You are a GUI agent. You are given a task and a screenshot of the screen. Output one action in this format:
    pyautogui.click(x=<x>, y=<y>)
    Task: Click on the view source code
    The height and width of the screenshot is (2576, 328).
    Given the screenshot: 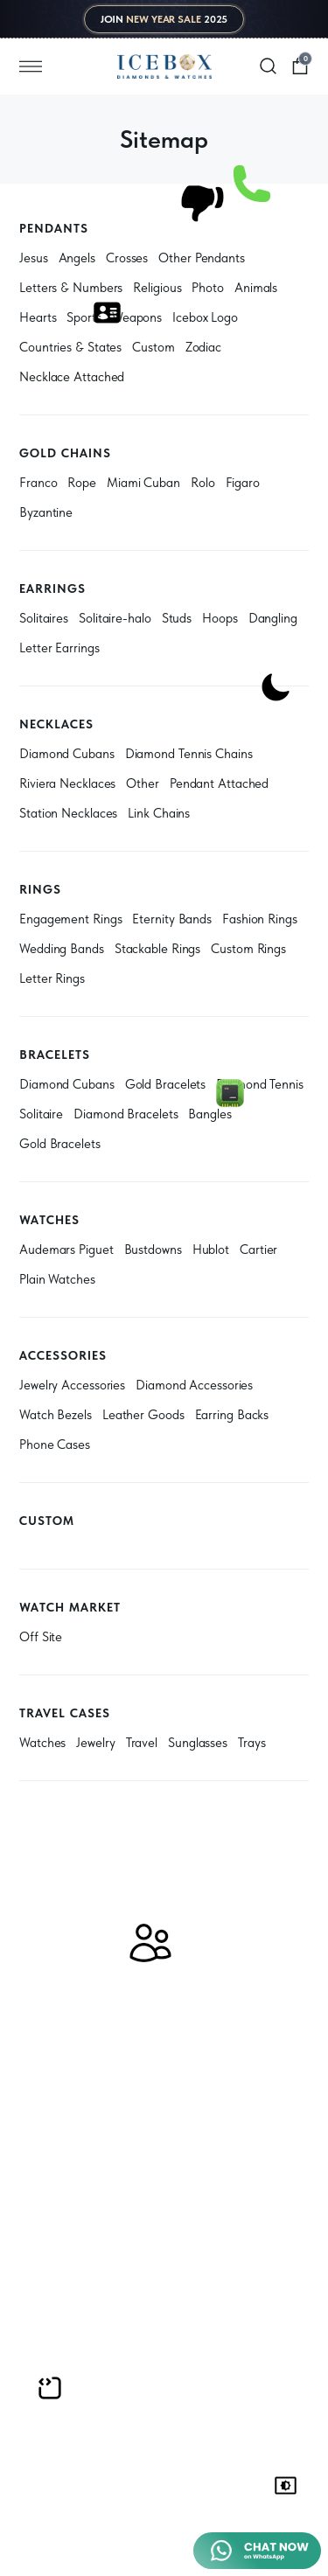 What is the action you would take?
    pyautogui.click(x=50, y=2388)
    